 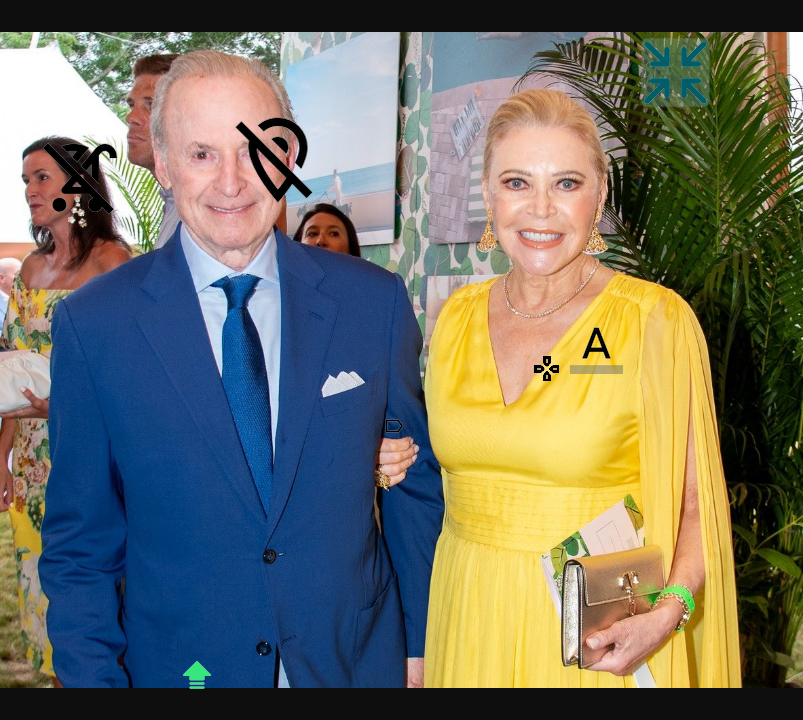 I want to click on upload file or content, so click(x=197, y=676).